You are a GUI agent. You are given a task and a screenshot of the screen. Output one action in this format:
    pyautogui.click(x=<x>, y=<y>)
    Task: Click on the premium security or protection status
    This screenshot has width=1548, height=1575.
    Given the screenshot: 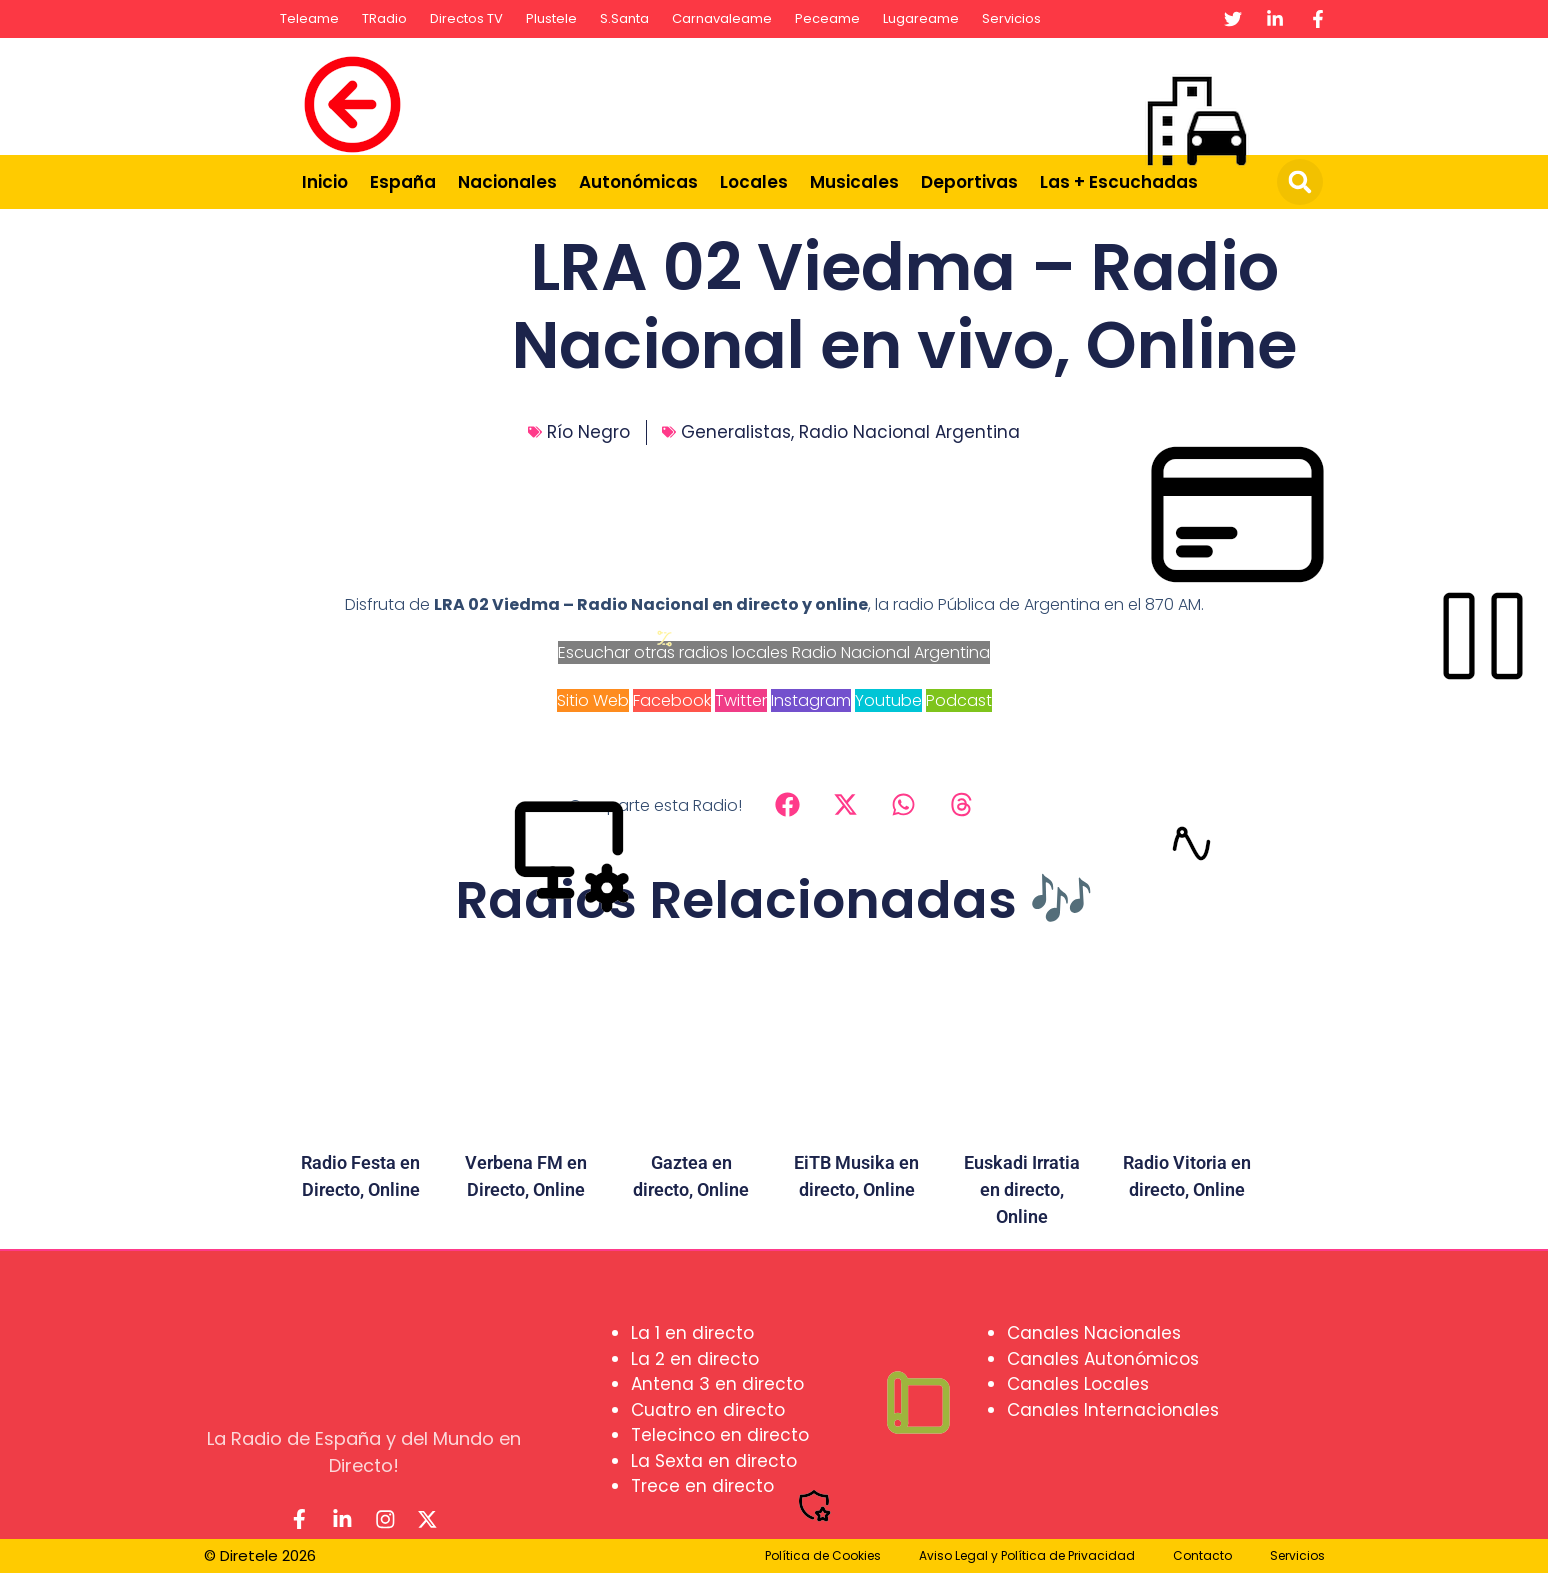 What is the action you would take?
    pyautogui.click(x=814, y=1505)
    